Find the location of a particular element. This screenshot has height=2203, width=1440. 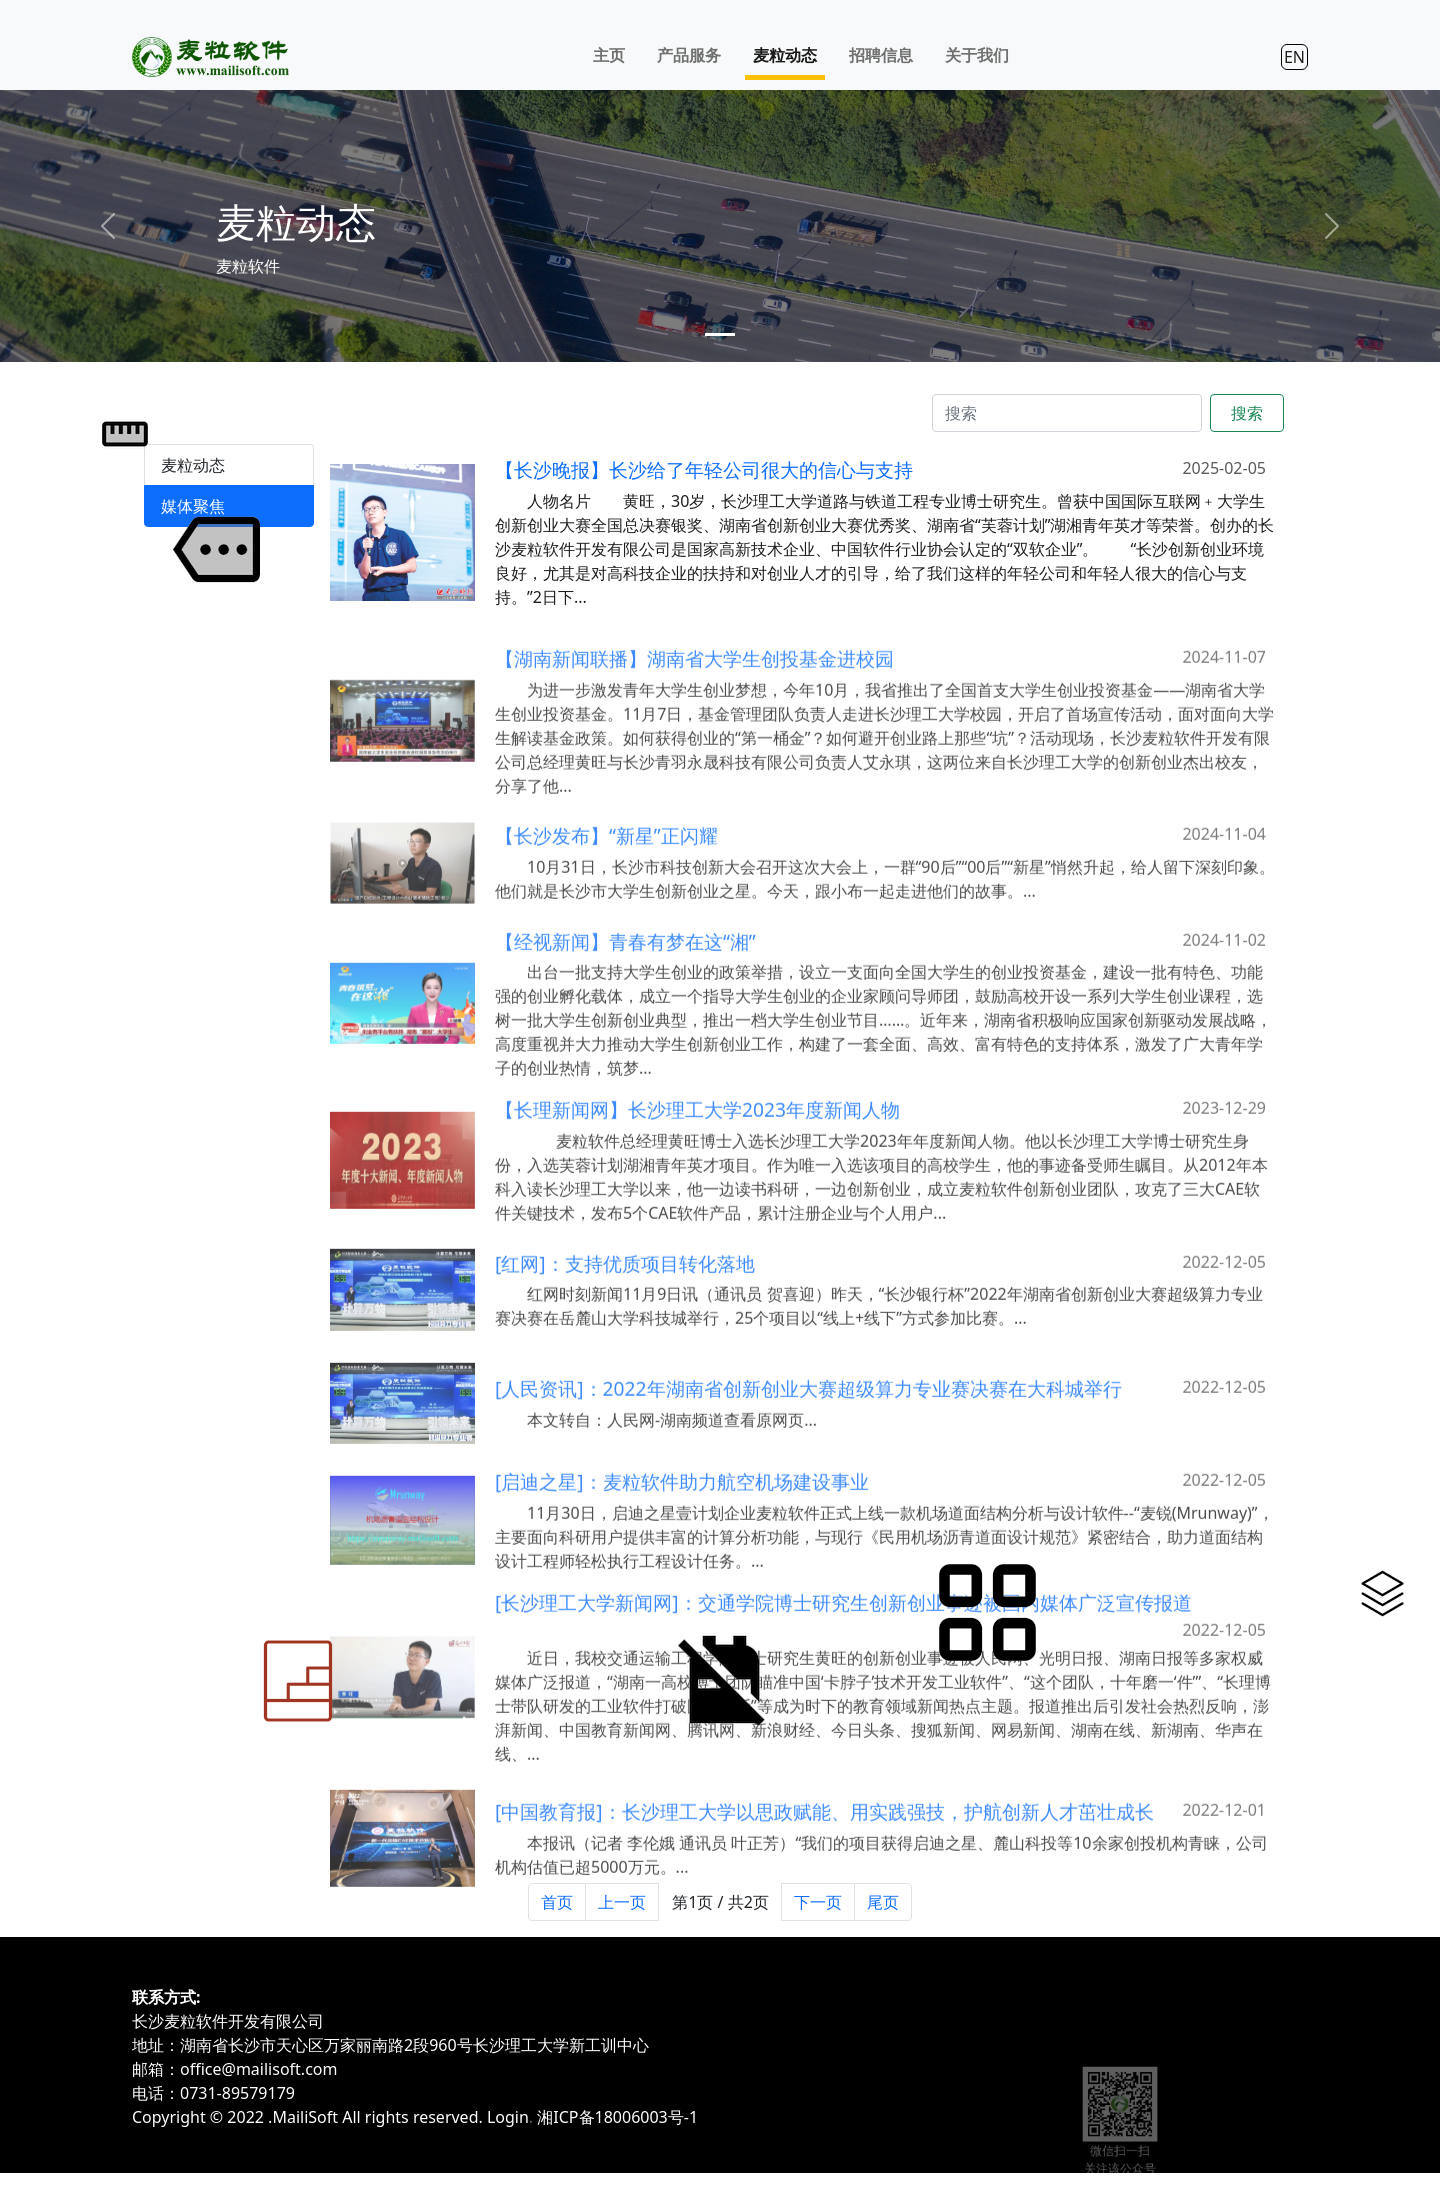

no backpacks allowed in this area is located at coordinates (724, 1679).